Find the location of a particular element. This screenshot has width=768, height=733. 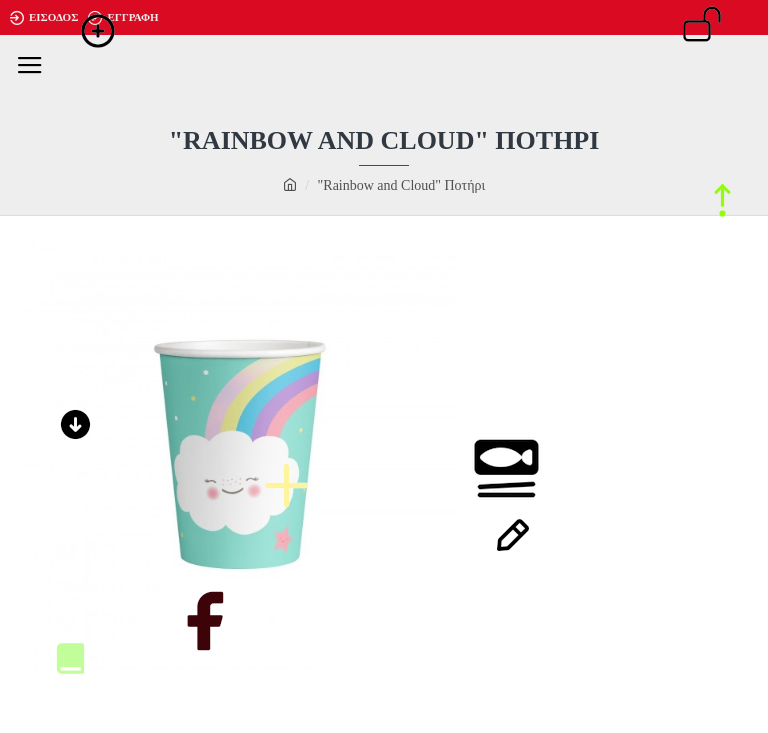

open Facebook app is located at coordinates (207, 621).